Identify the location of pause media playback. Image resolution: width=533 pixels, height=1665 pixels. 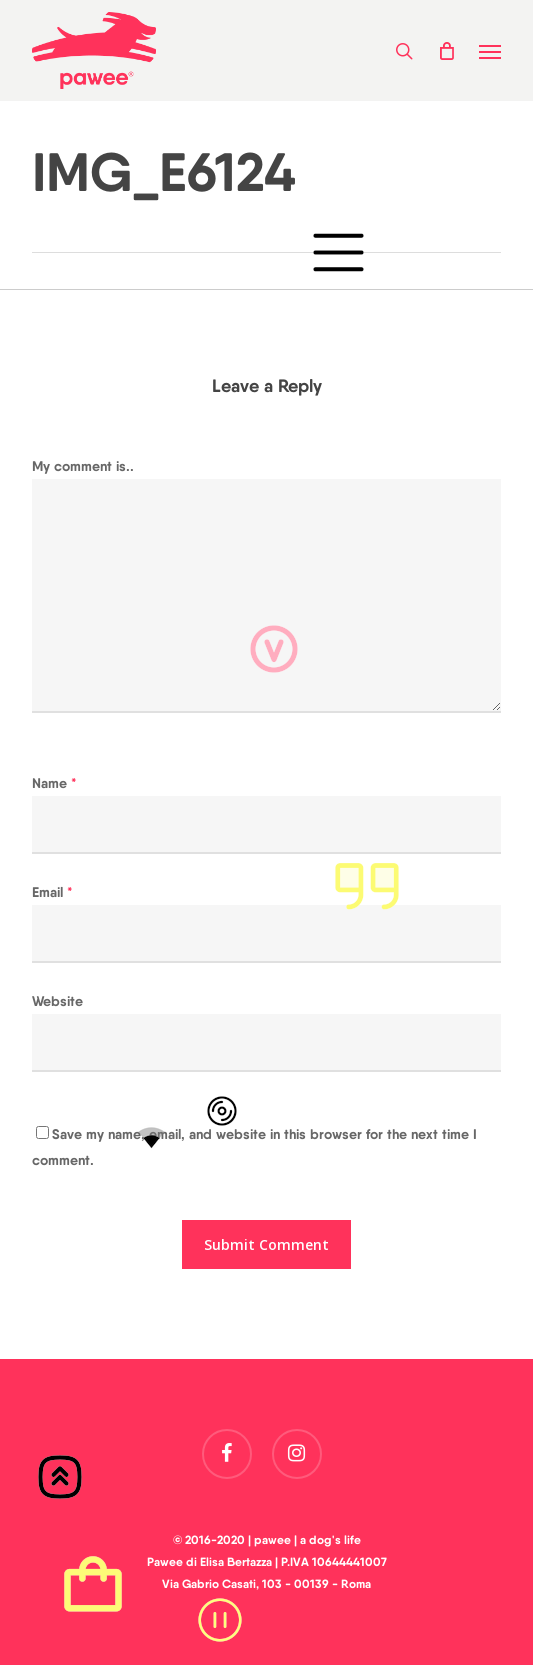
(220, 1620).